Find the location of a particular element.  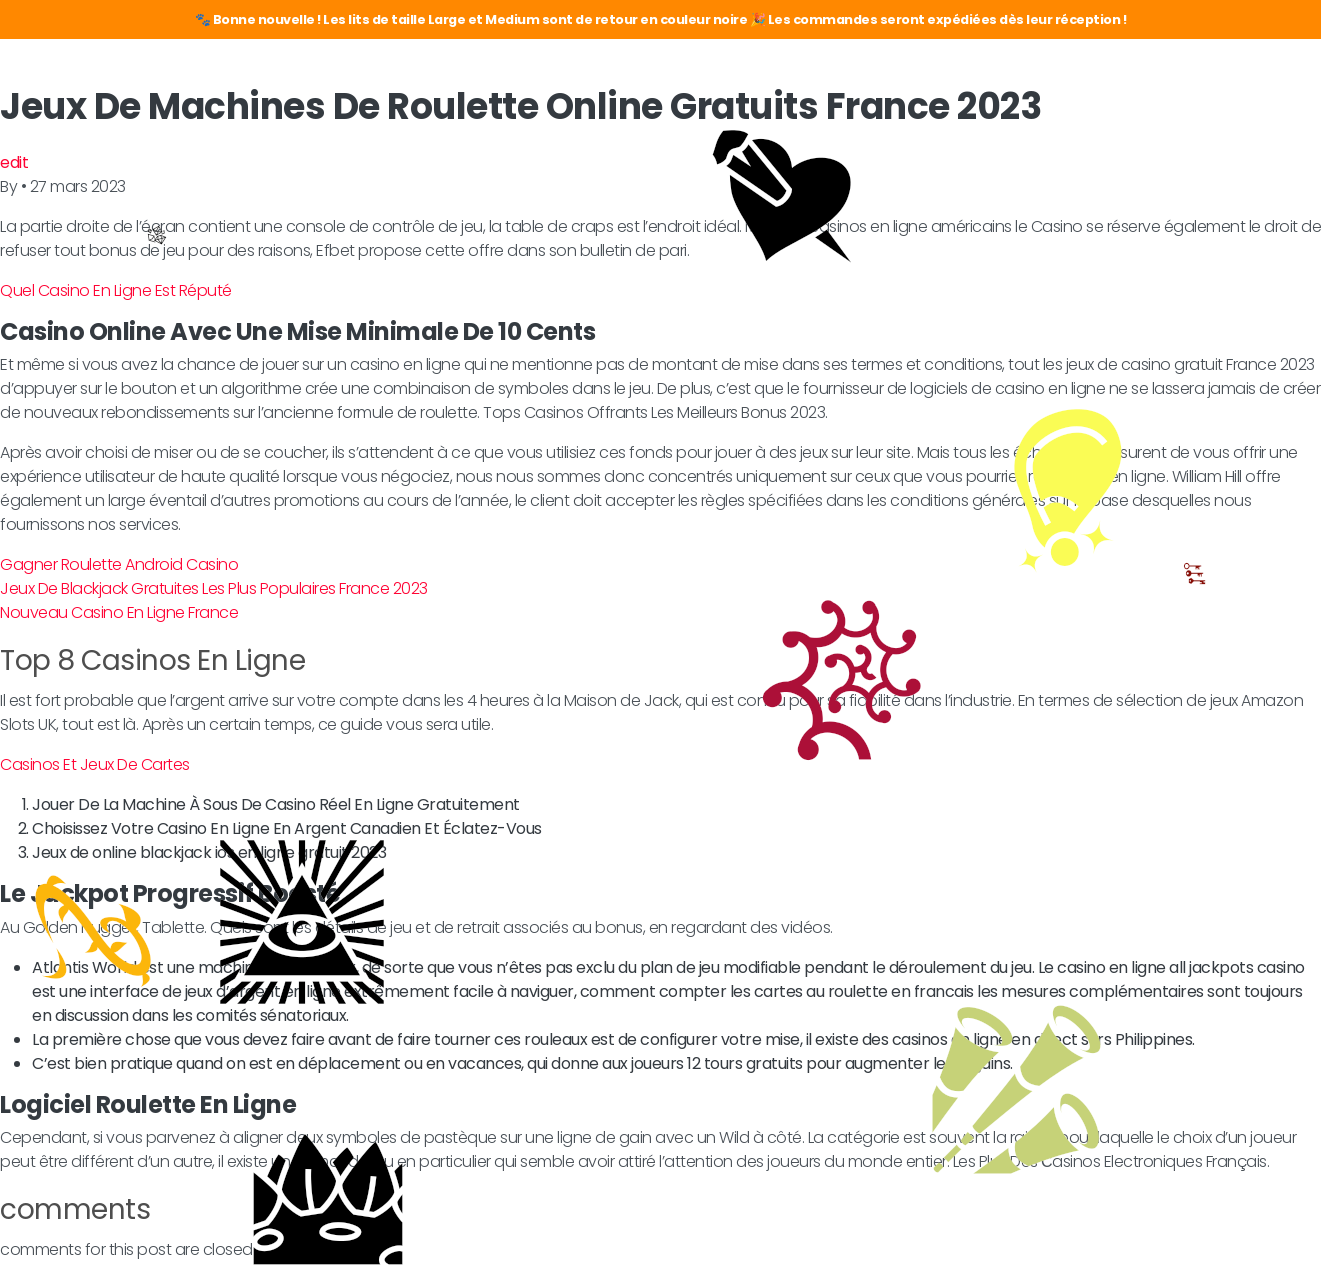

browse jewelry or accessories is located at coordinates (1065, 491).